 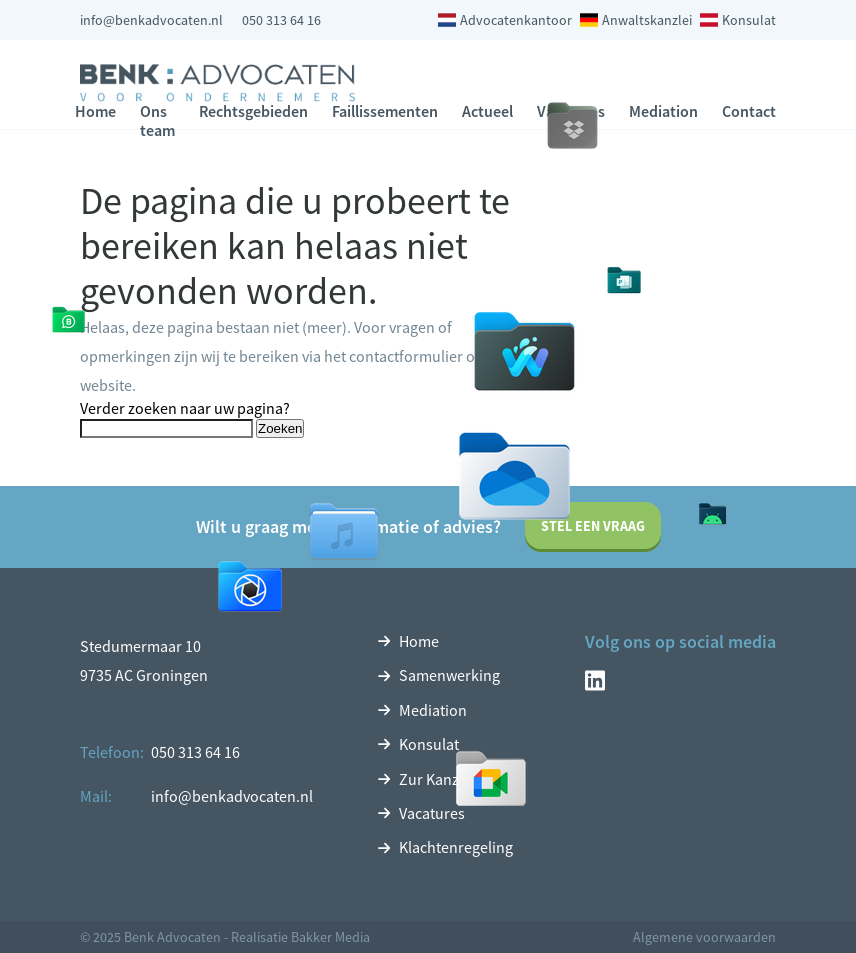 What do you see at coordinates (344, 531) in the screenshot?
I see `open your music folder` at bounding box center [344, 531].